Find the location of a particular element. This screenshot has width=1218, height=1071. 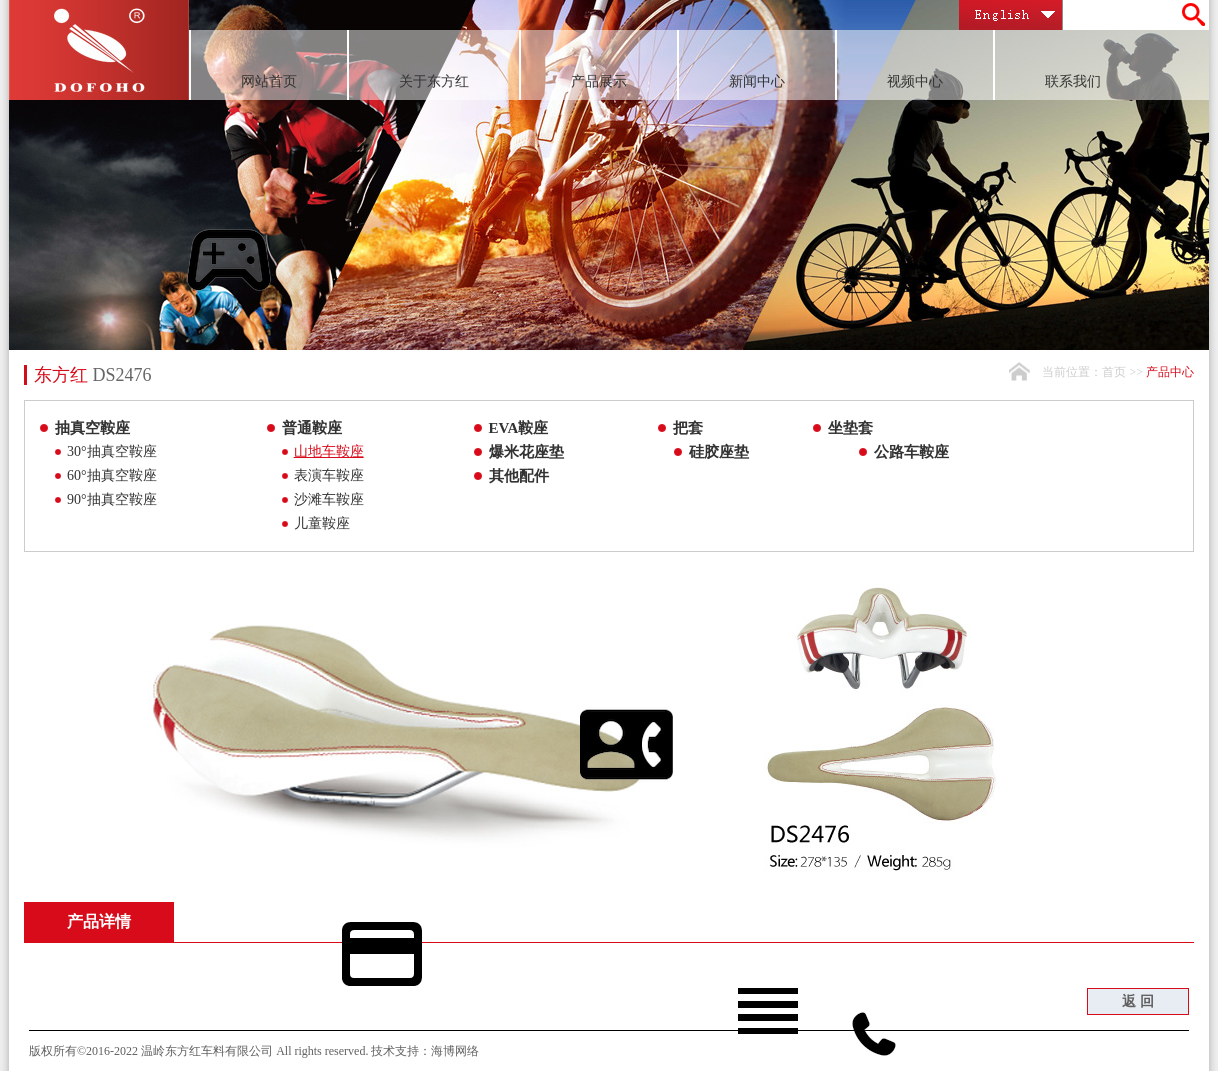

make a phone call is located at coordinates (874, 1034).